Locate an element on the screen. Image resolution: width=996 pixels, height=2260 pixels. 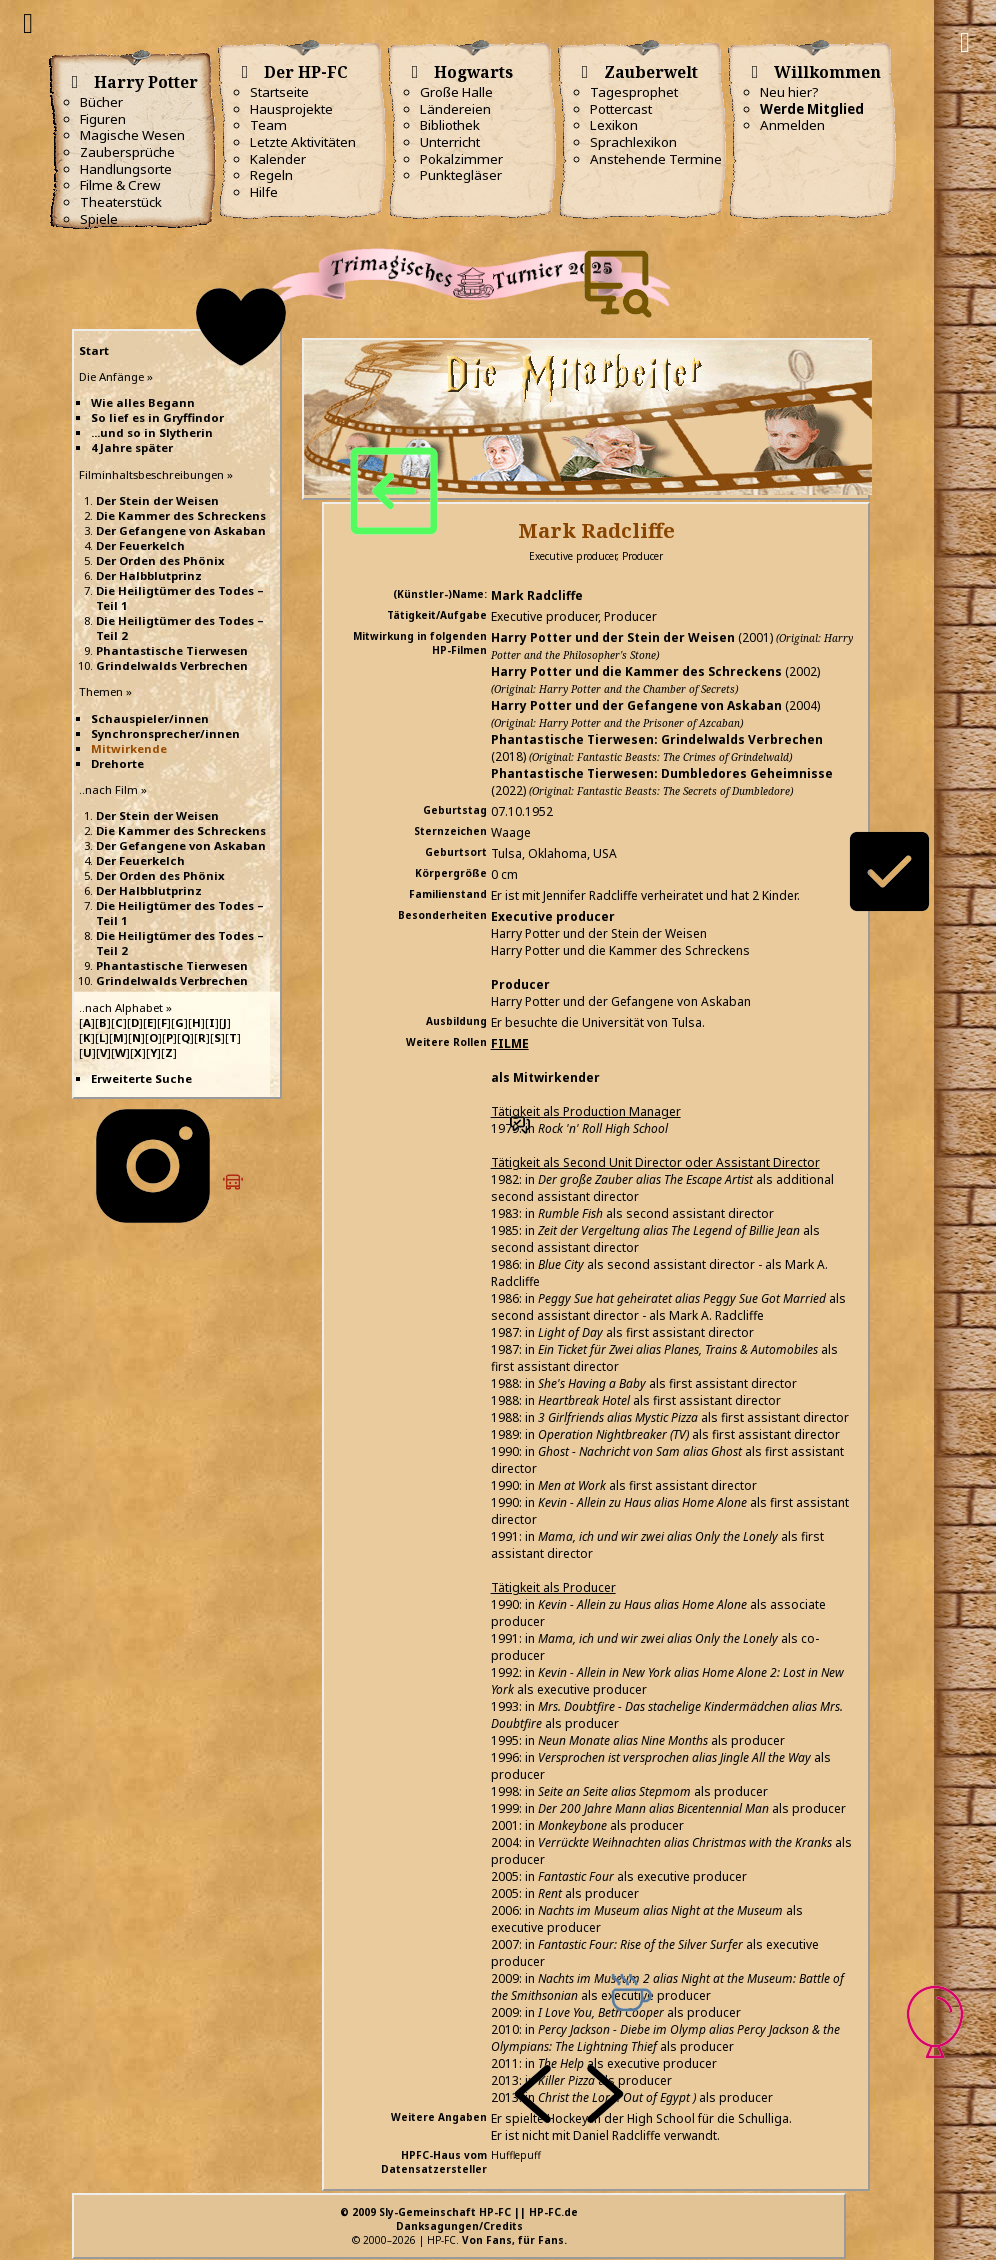
search for connected devices on your network is located at coordinates (616, 282).